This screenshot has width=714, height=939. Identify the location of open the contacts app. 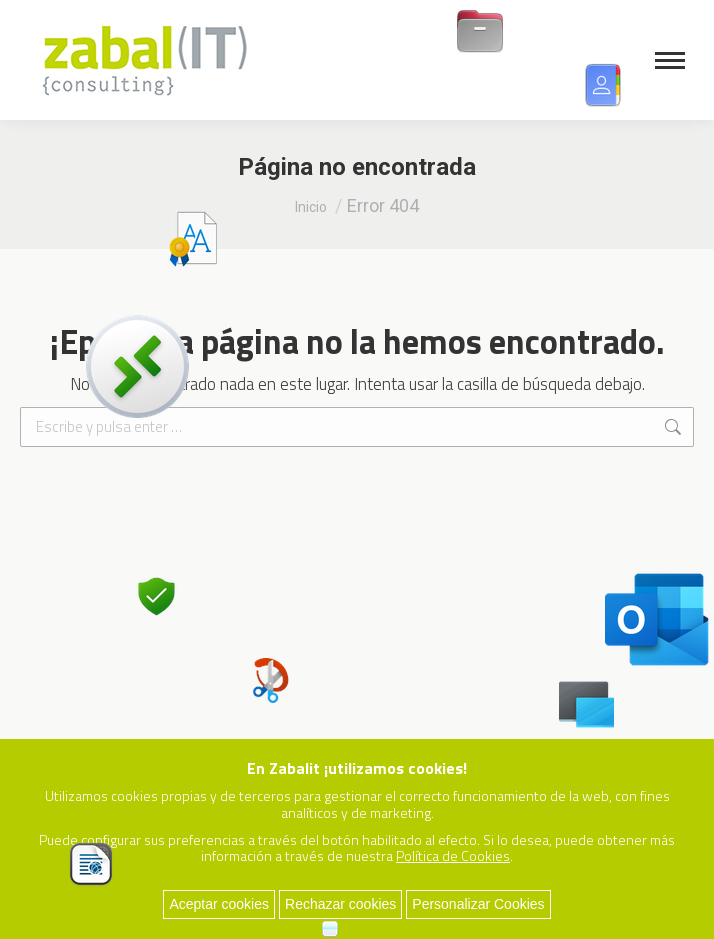
(603, 85).